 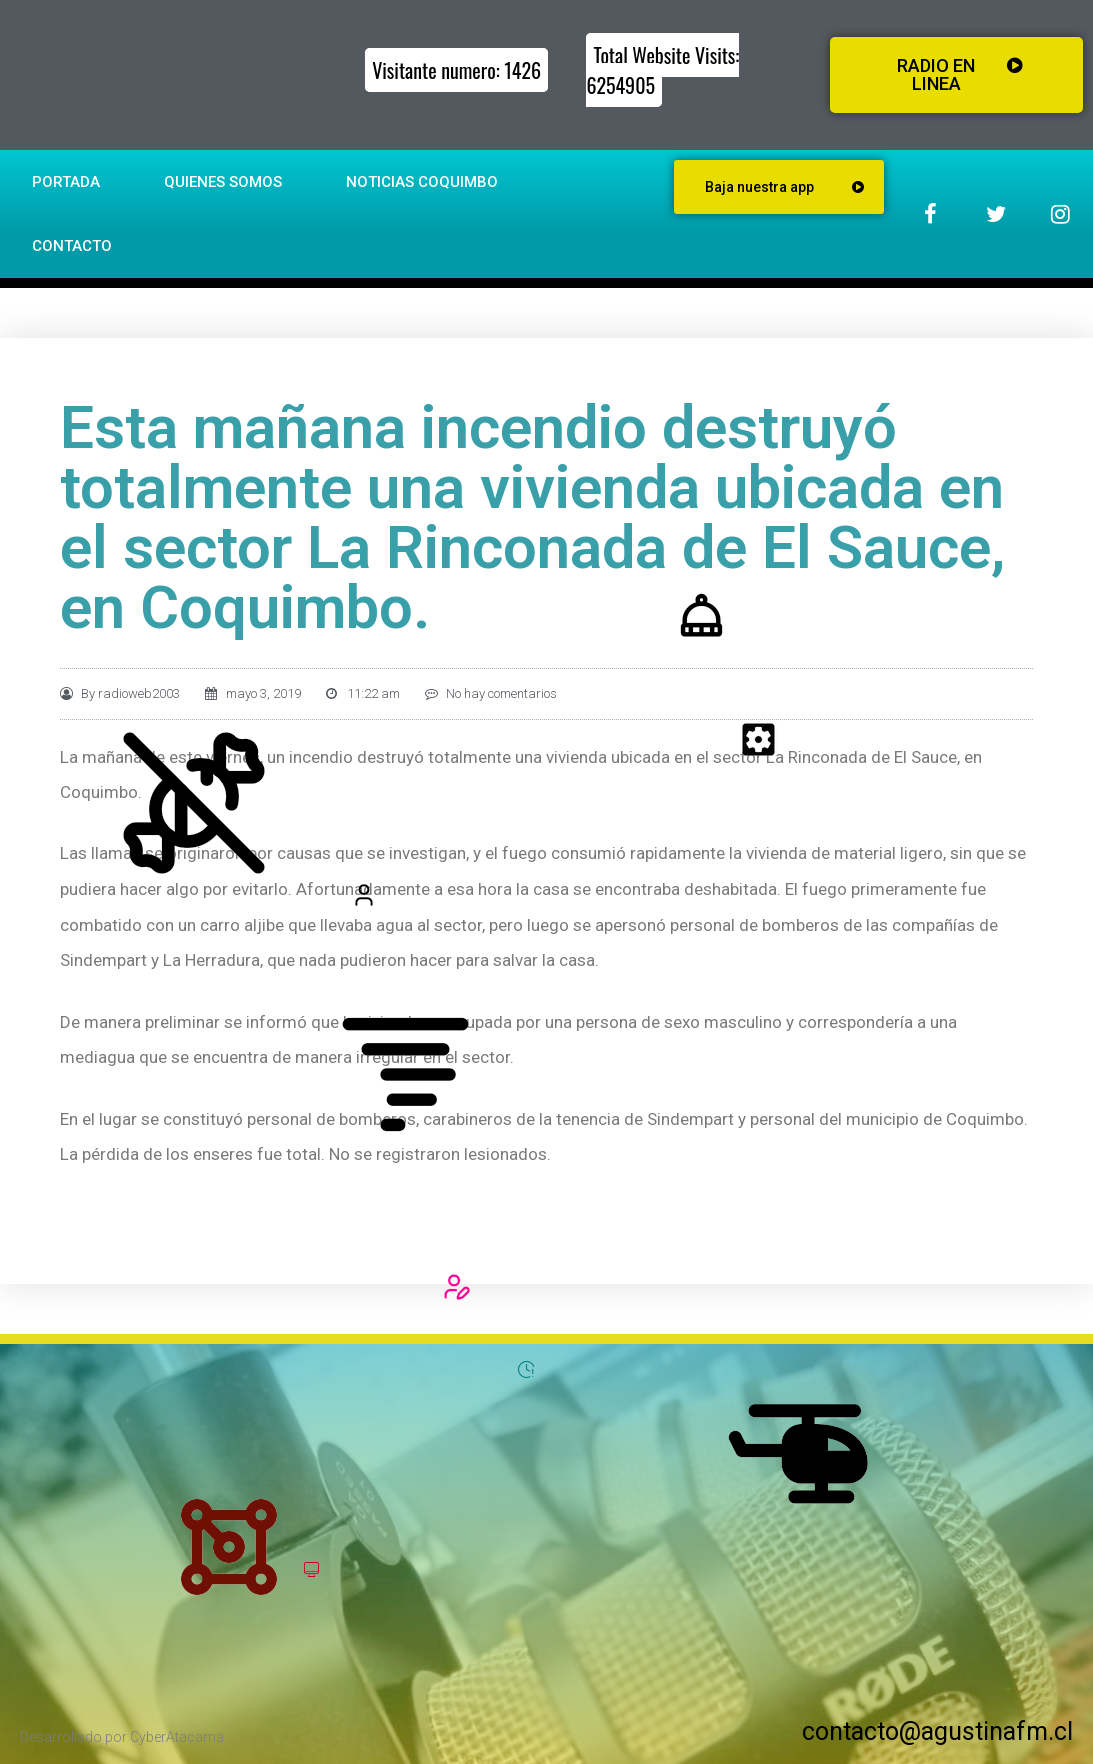 What do you see at coordinates (364, 895) in the screenshot?
I see `view your profile` at bounding box center [364, 895].